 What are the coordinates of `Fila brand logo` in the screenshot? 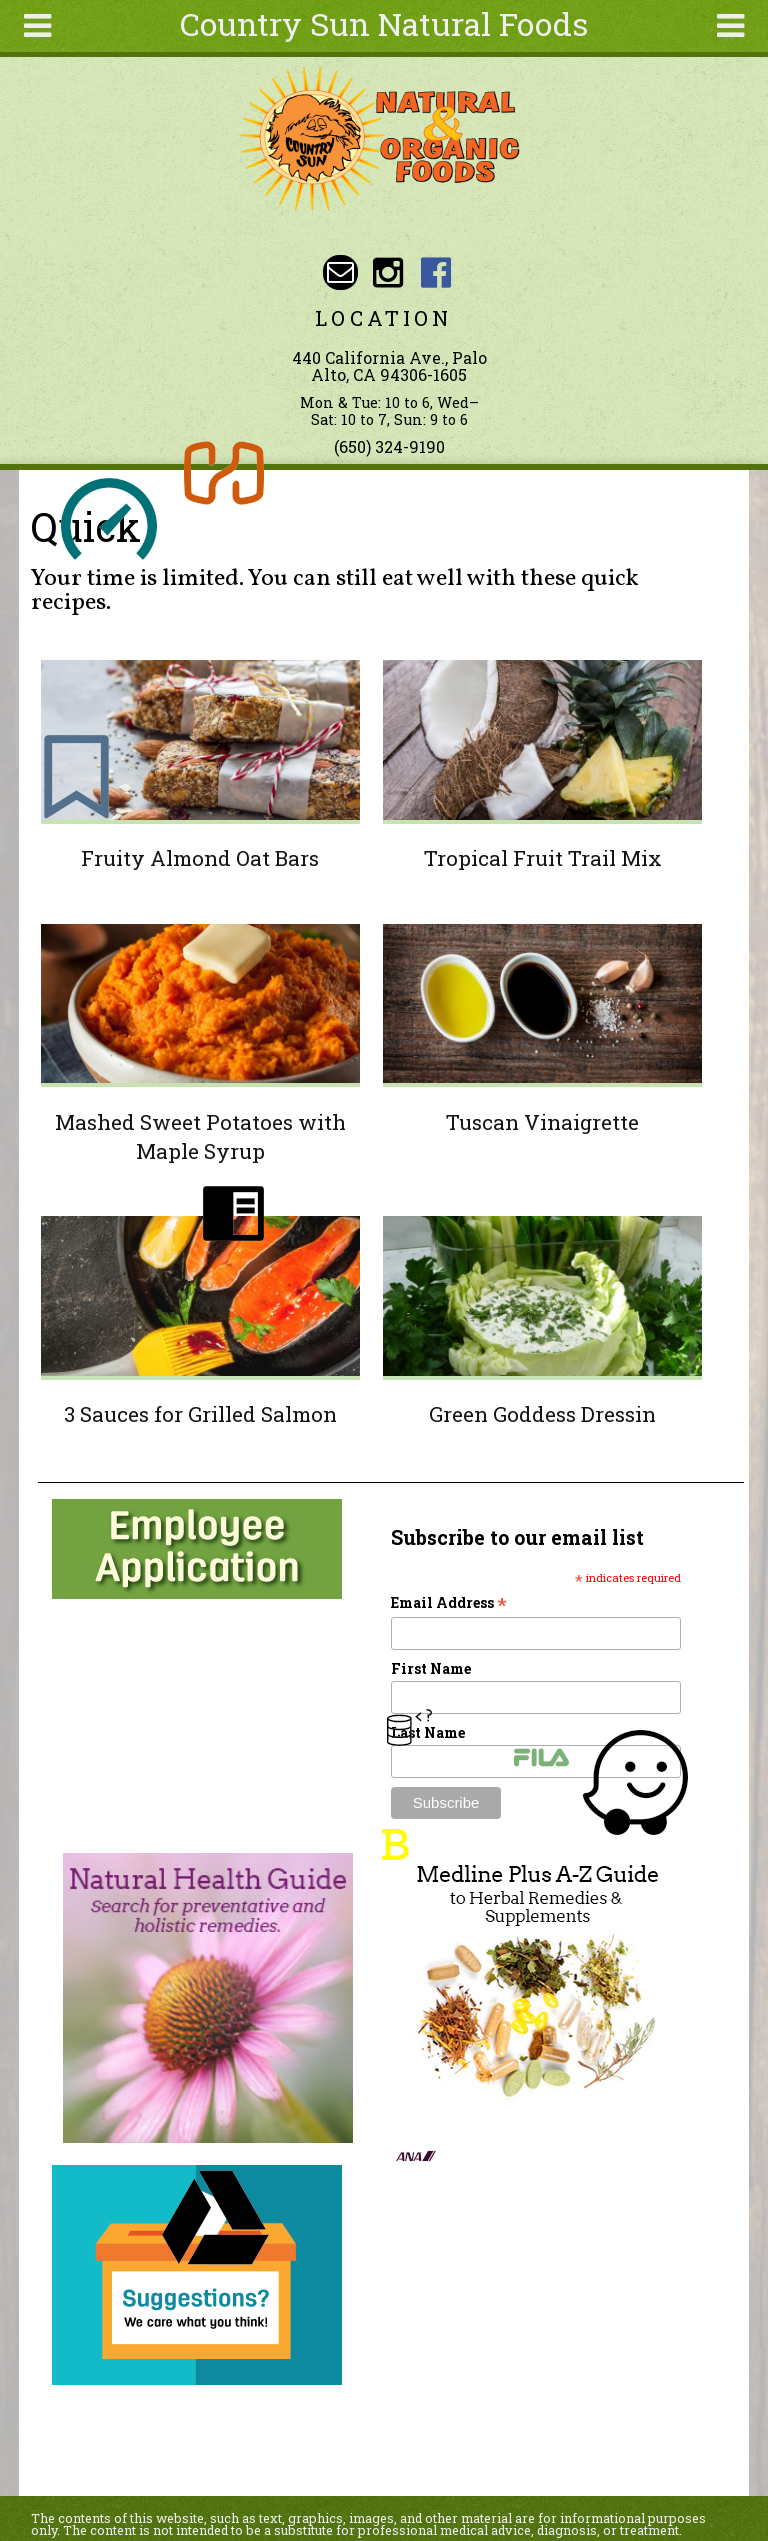 It's located at (541, 1757).